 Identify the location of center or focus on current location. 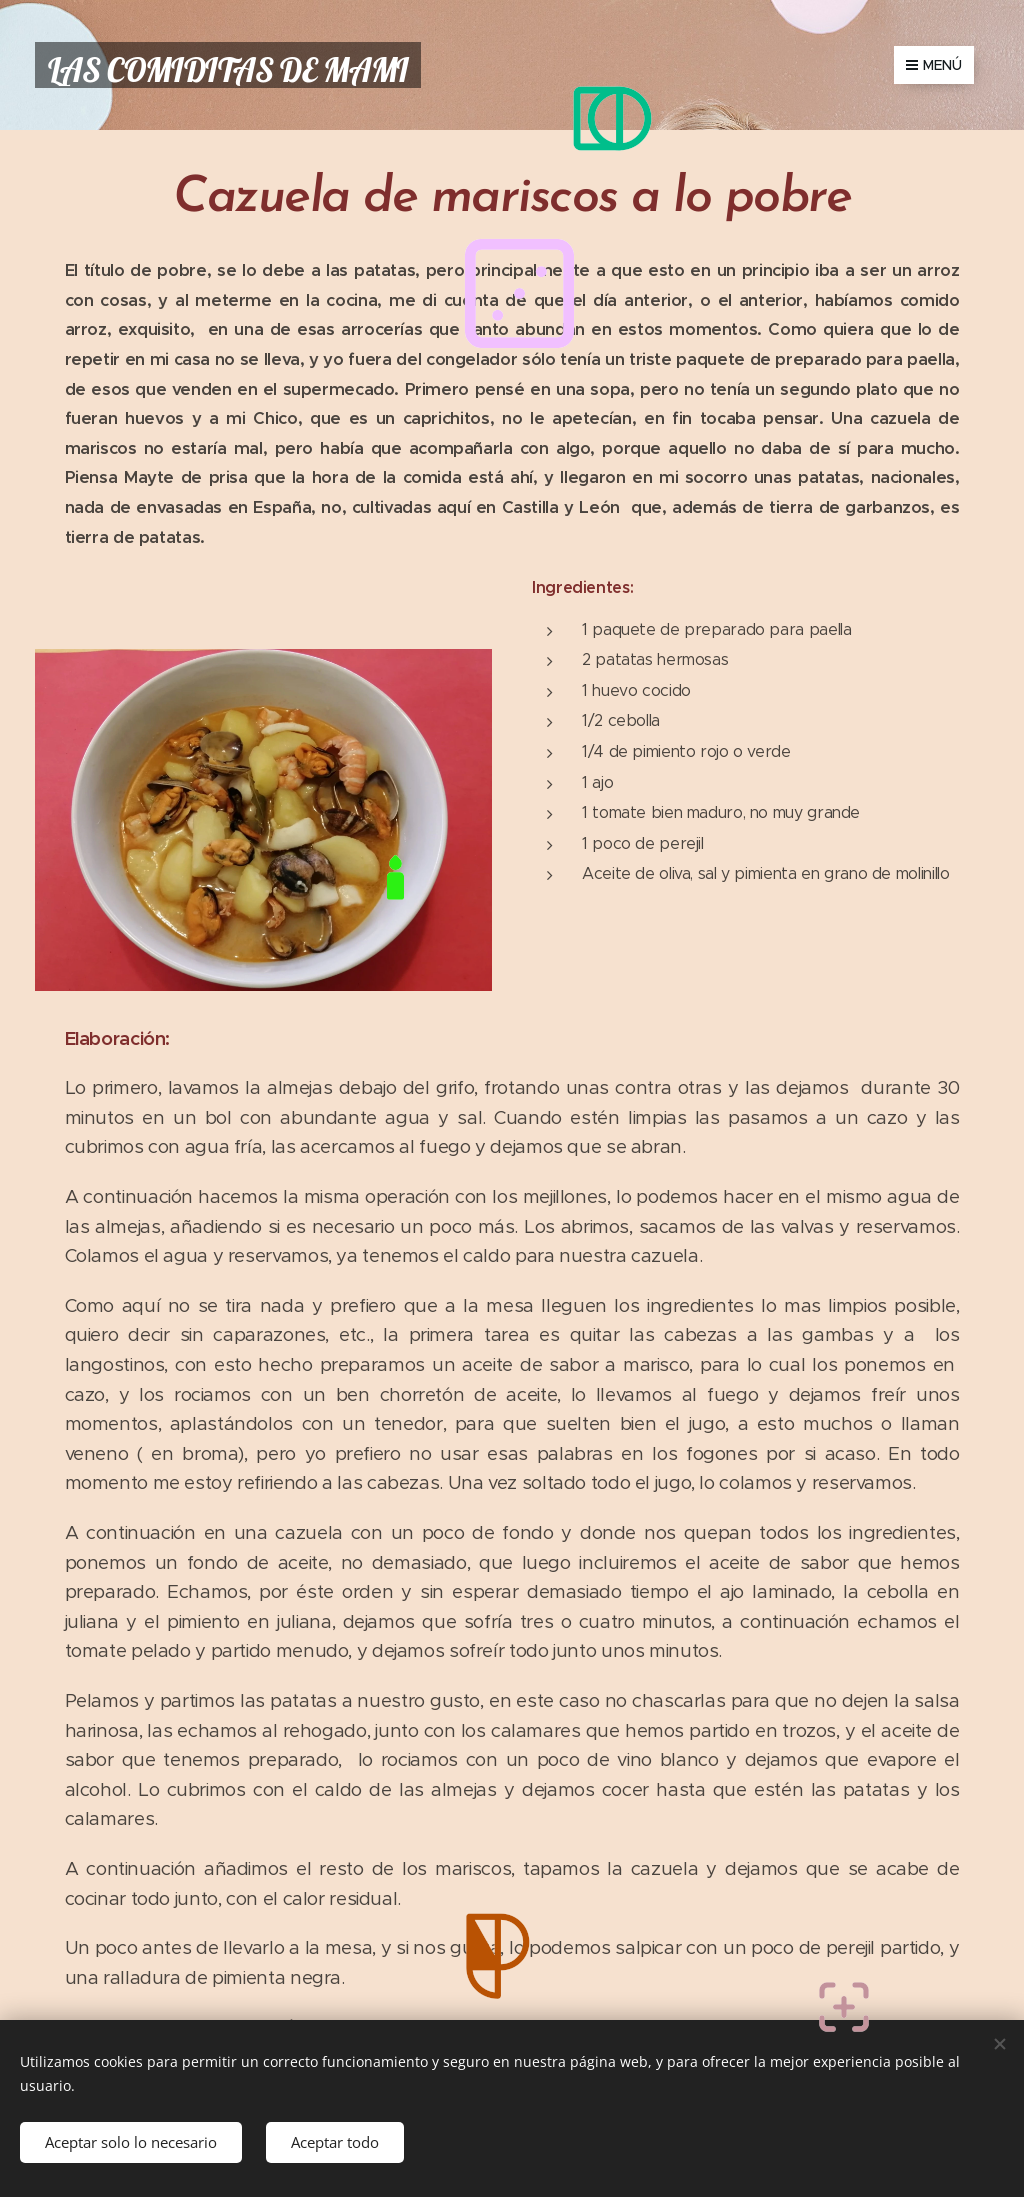
(844, 2007).